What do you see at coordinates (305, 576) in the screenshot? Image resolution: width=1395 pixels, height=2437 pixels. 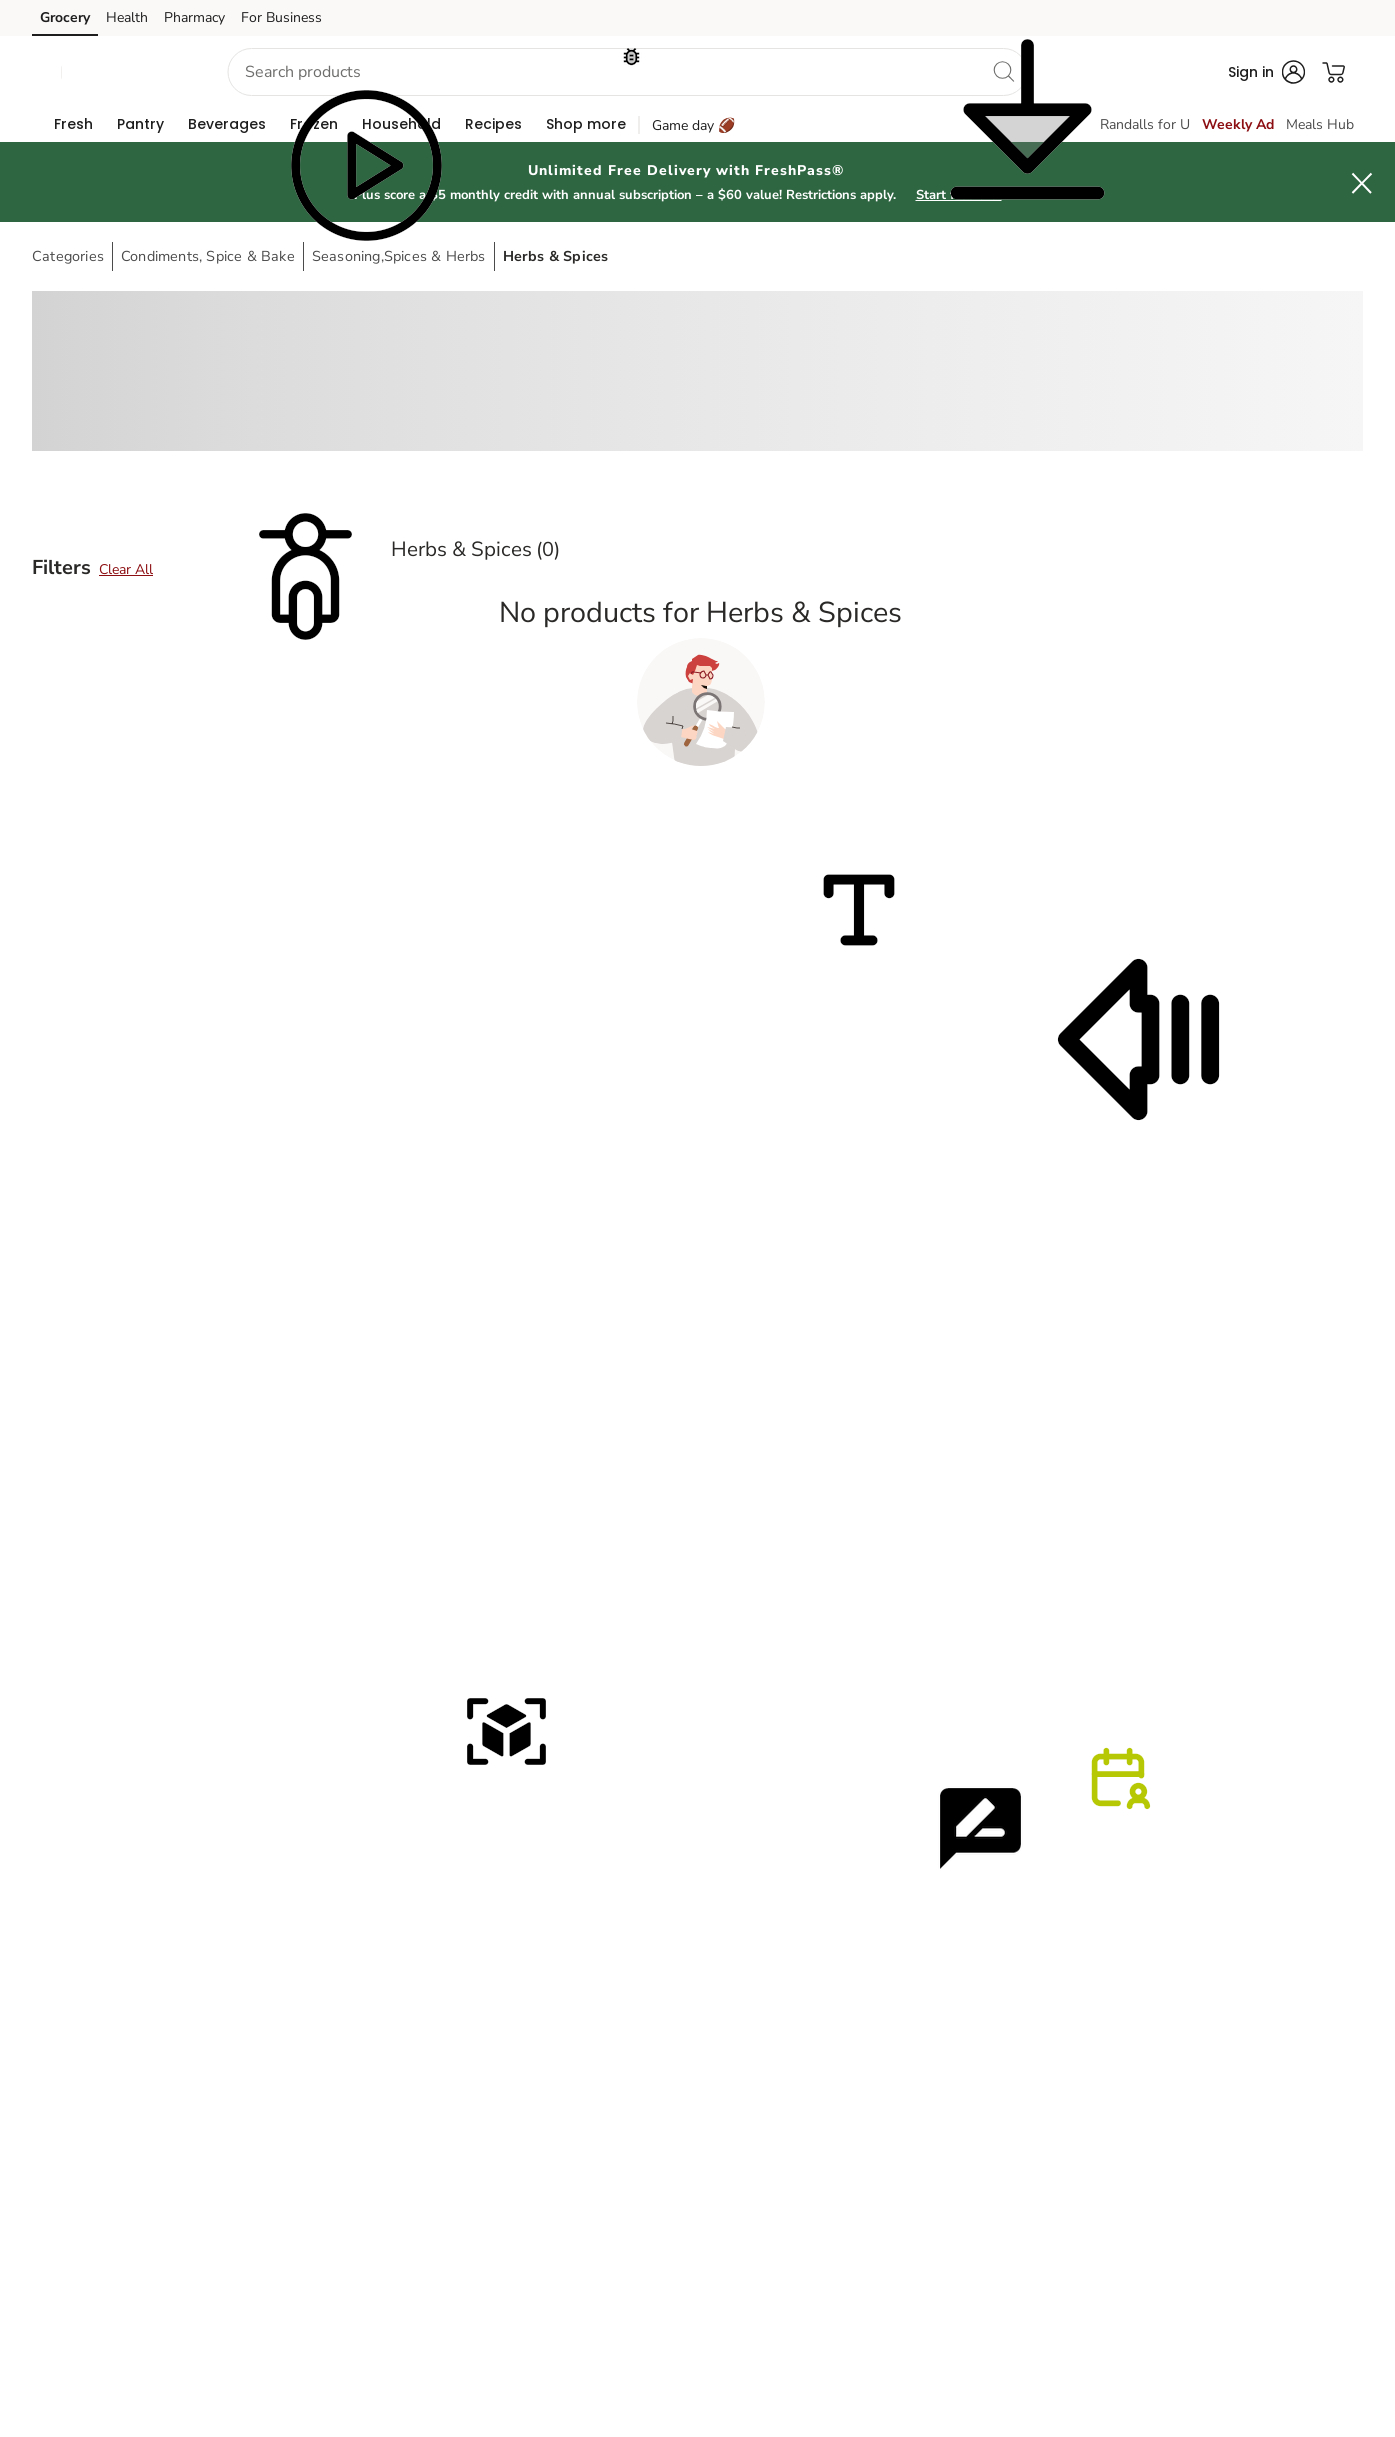 I see `select moped or scooter as transportation mode` at bounding box center [305, 576].